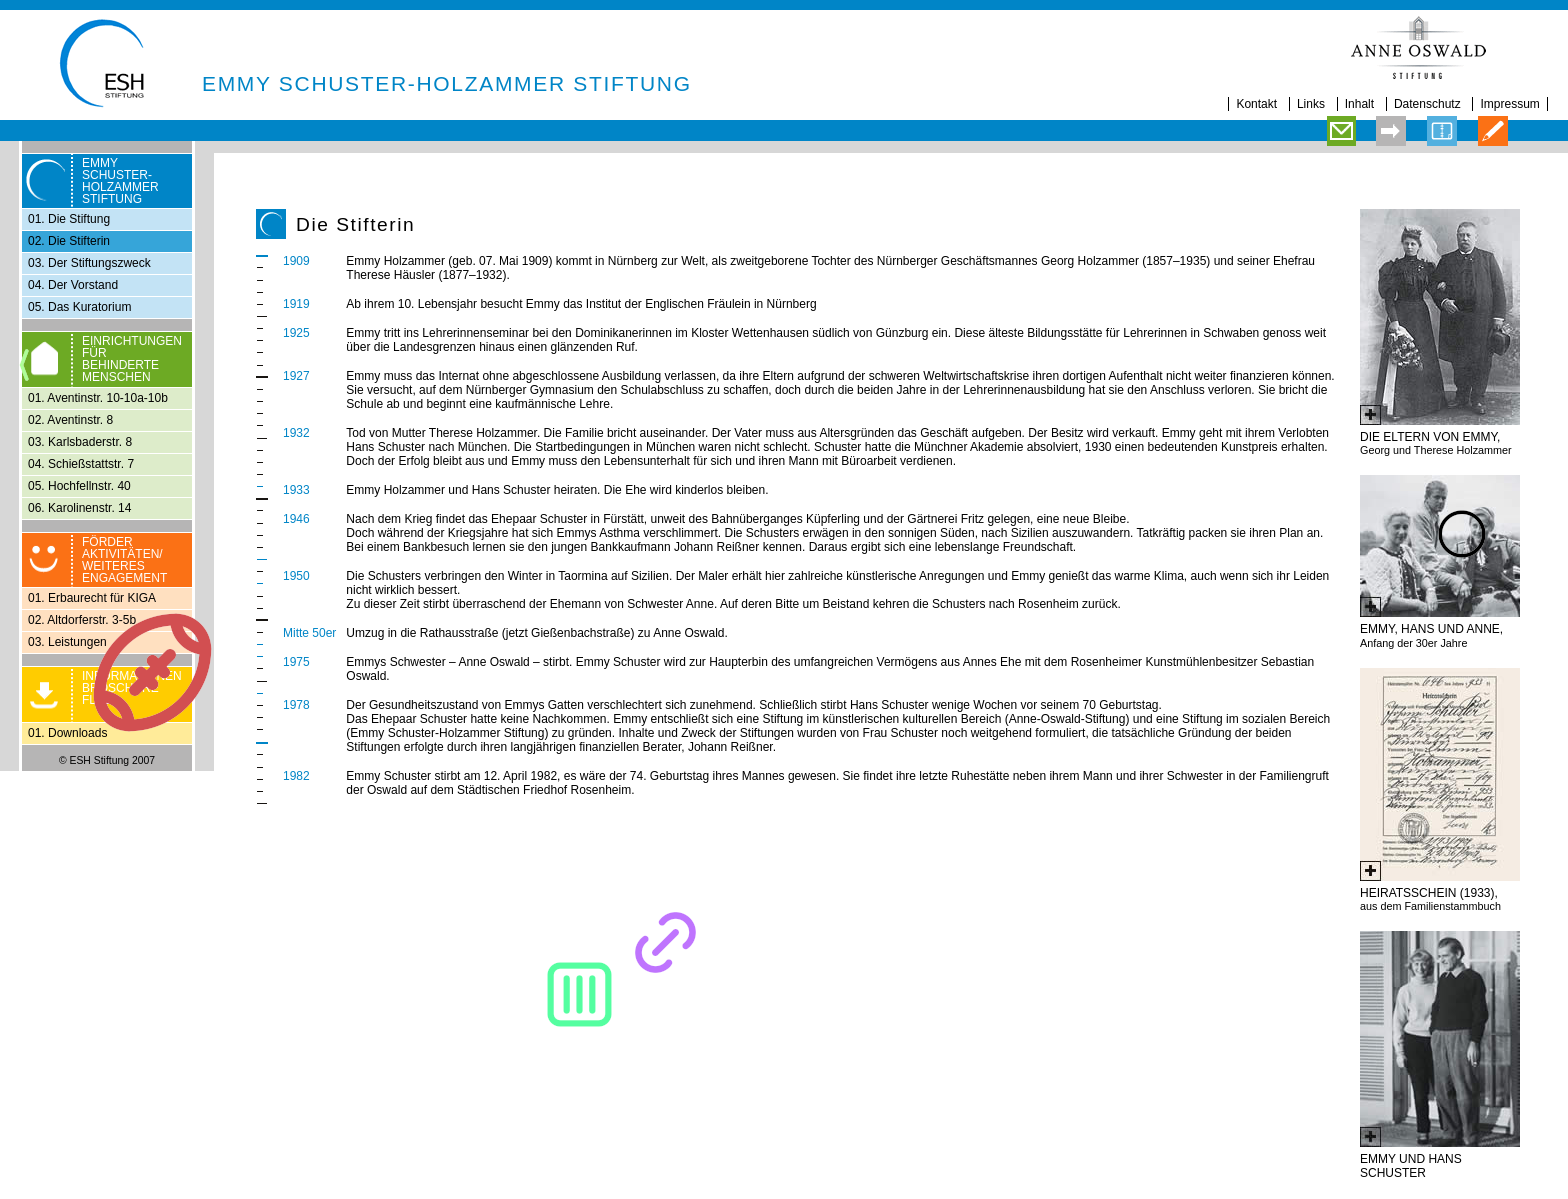 This screenshot has width=1568, height=1199. I want to click on laundry care instruction for drip drying, so click(579, 994).